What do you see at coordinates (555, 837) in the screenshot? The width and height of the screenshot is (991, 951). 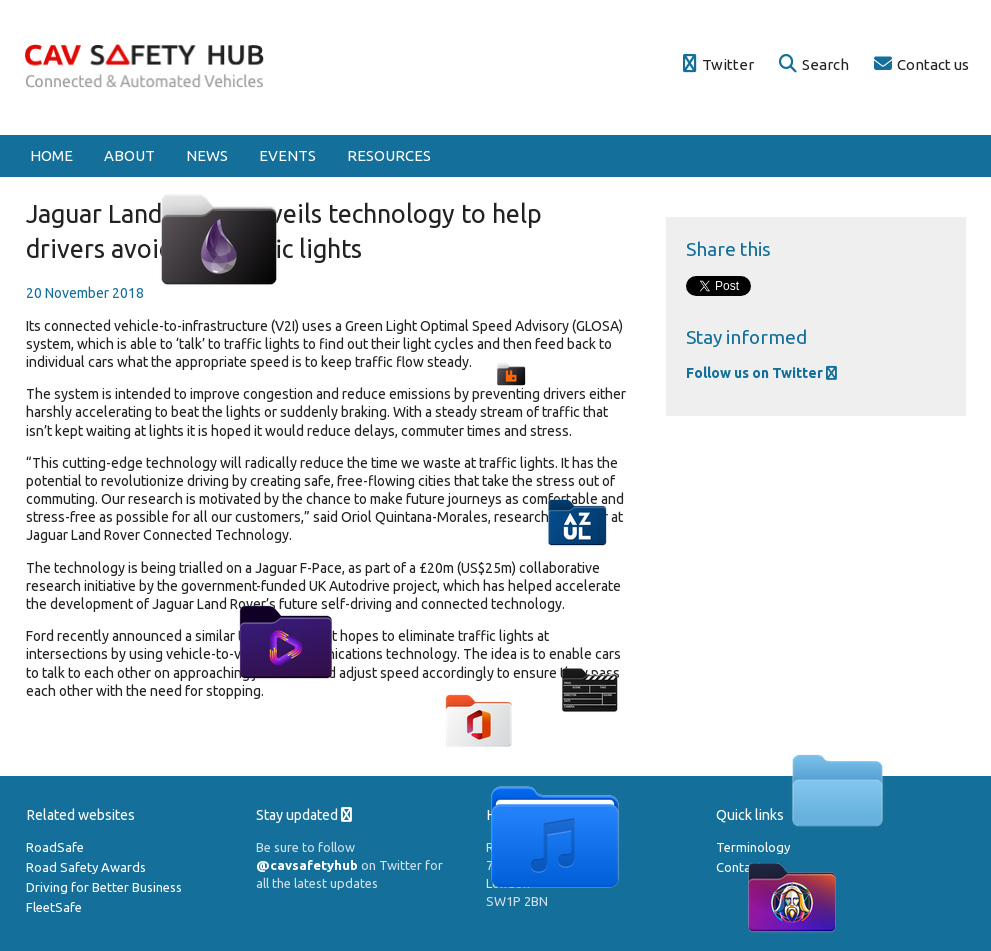 I see `open your music files folder` at bounding box center [555, 837].